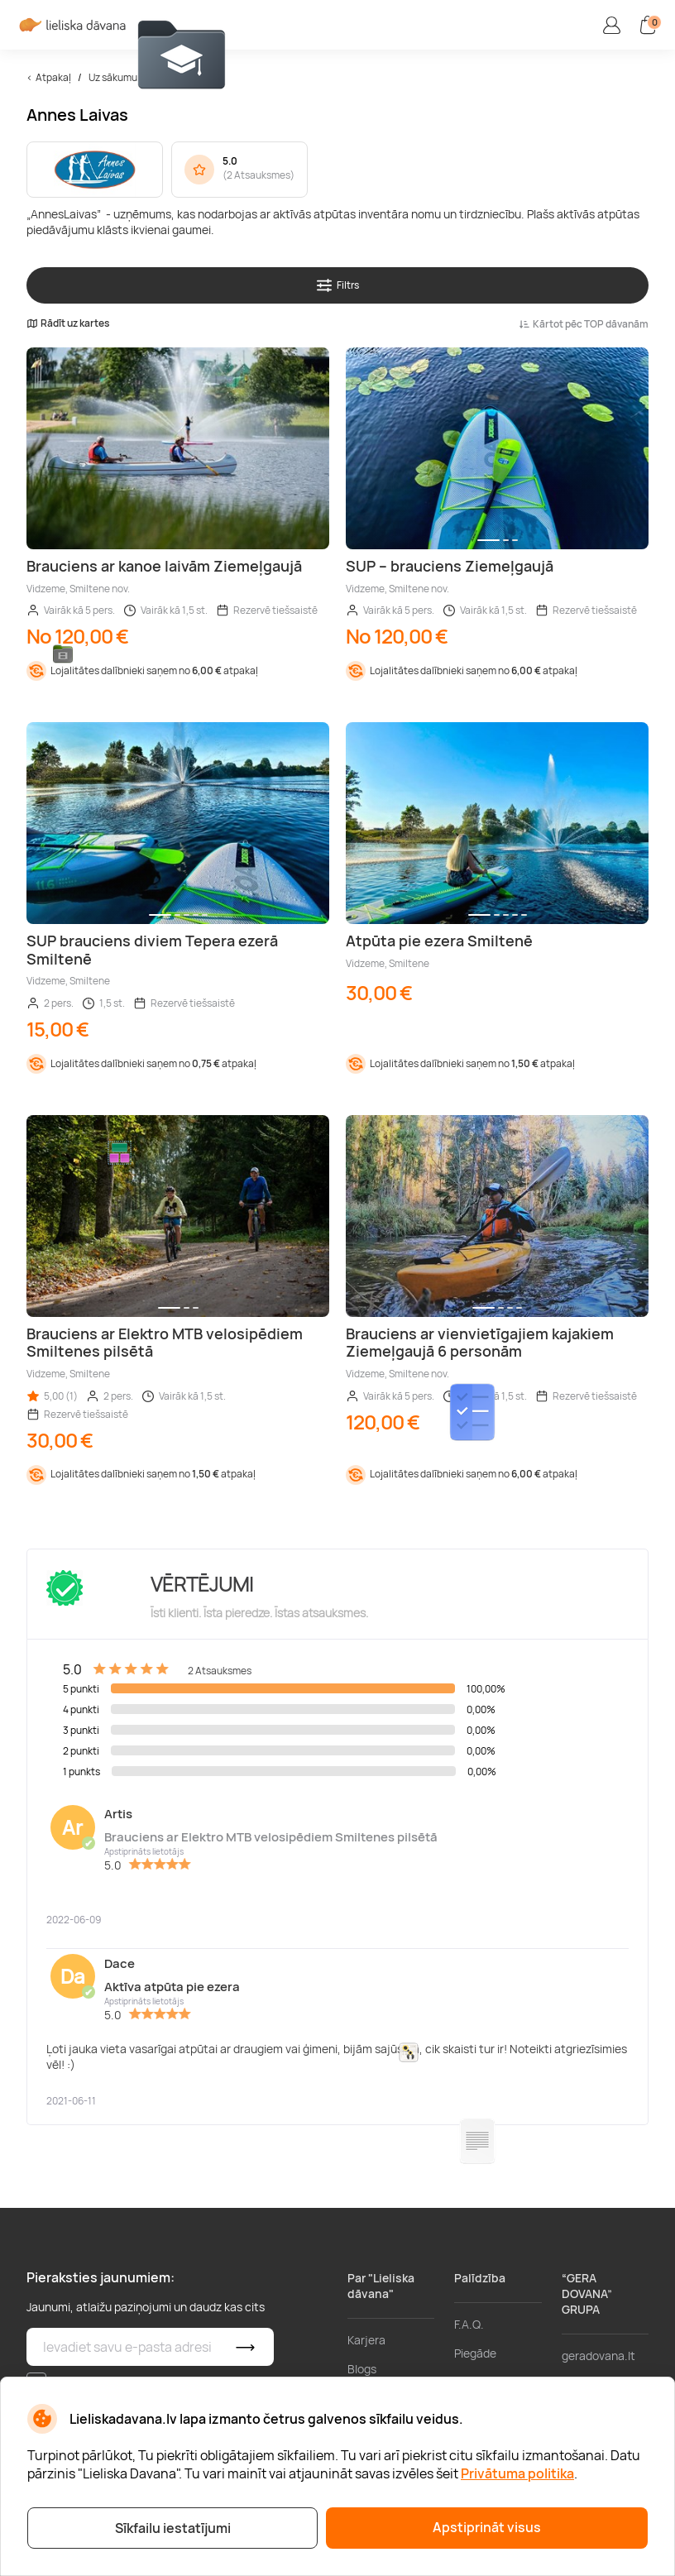 The width and height of the screenshot is (675, 2576). What do you see at coordinates (409, 2052) in the screenshot?
I see `open GNOME Builder IDE` at bounding box center [409, 2052].